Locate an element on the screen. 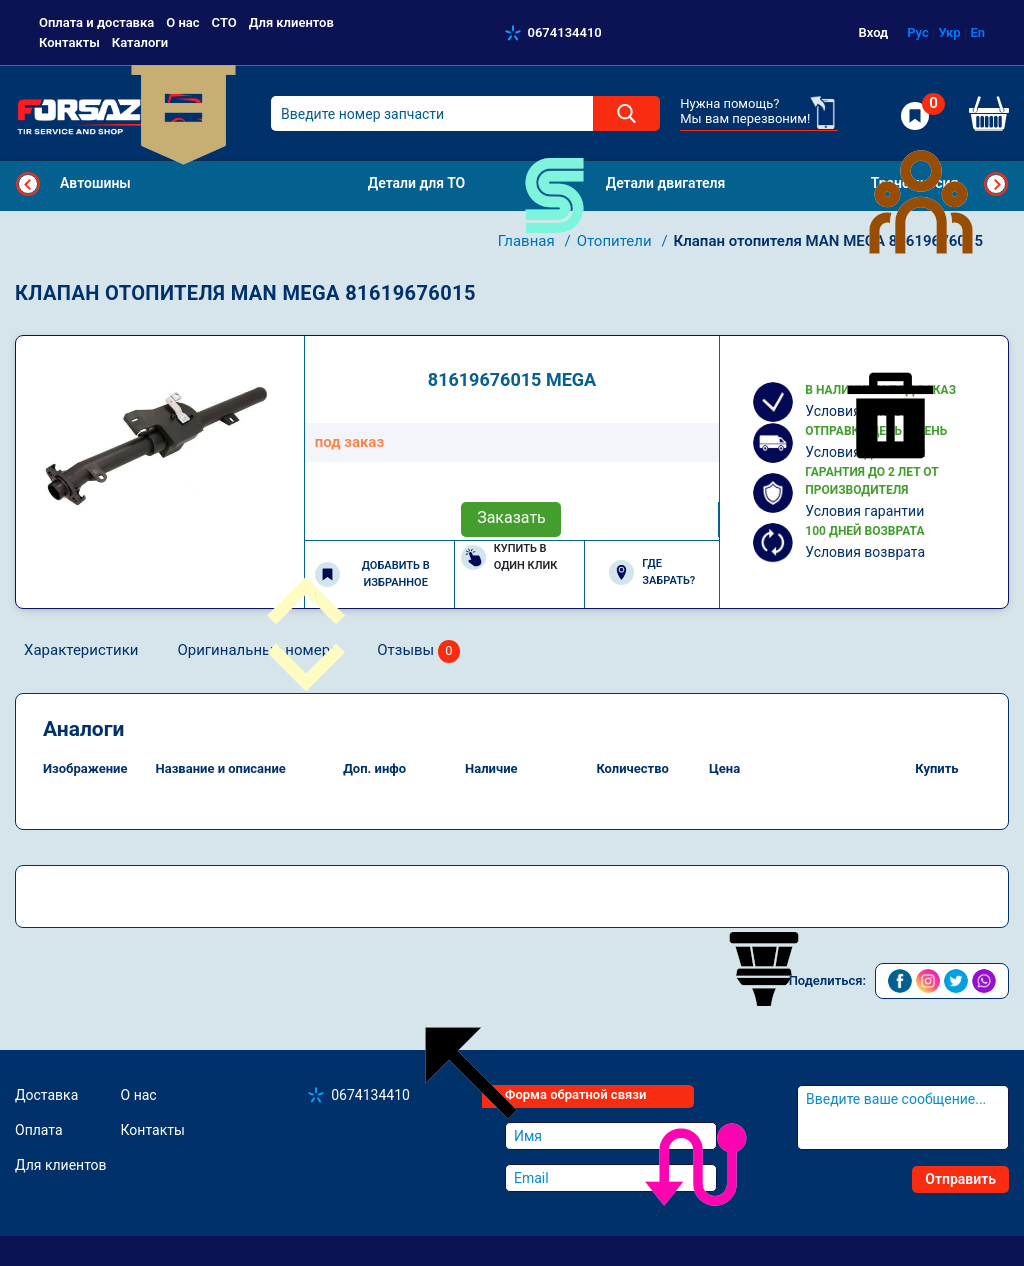 The width and height of the screenshot is (1024, 1266). navigate back and up in hierarchy is located at coordinates (469, 1071).